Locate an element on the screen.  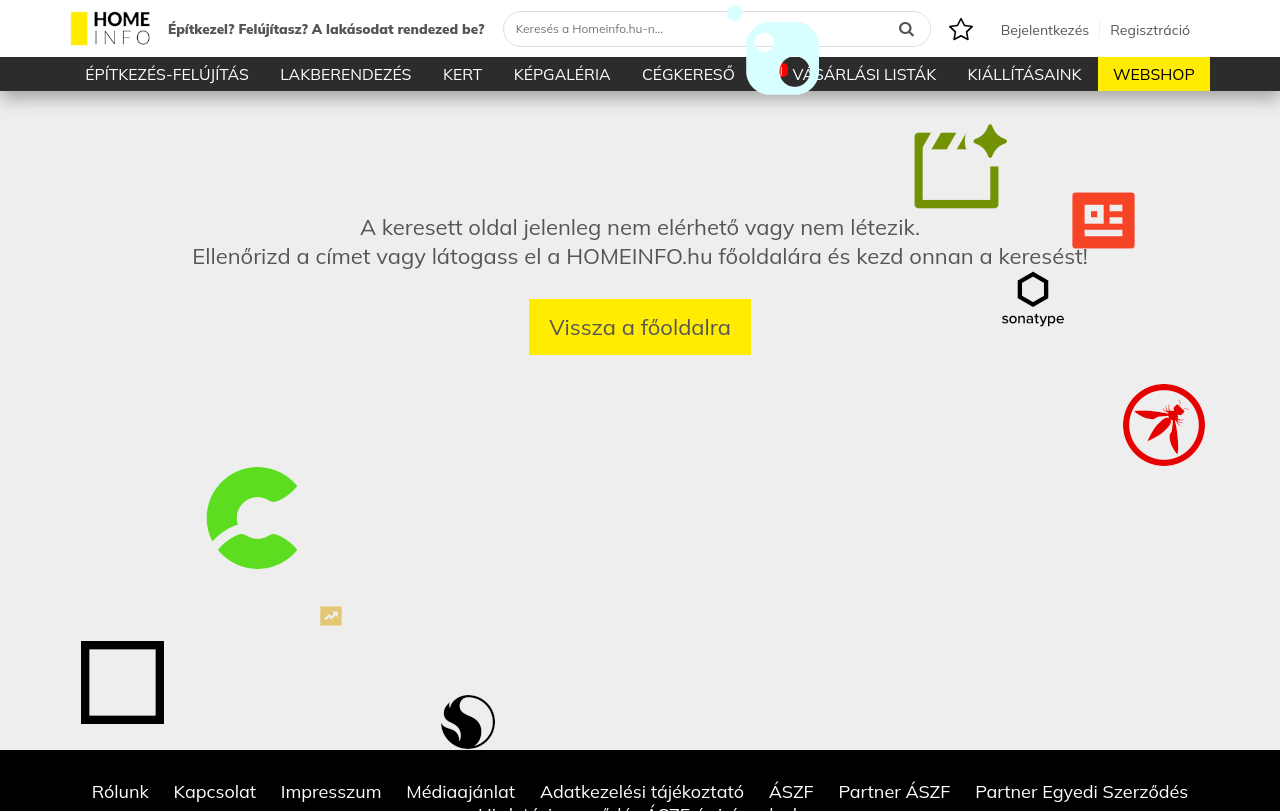
generate video content using AI is located at coordinates (956, 170).